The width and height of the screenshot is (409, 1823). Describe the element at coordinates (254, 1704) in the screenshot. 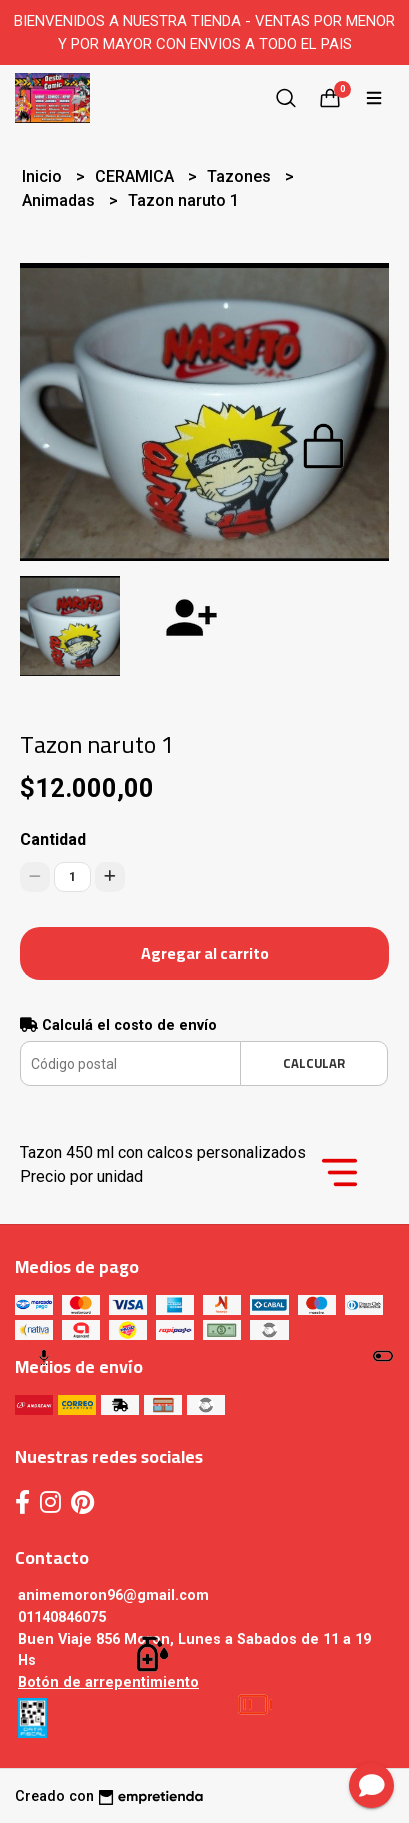

I see `indicates medium battery level` at that location.